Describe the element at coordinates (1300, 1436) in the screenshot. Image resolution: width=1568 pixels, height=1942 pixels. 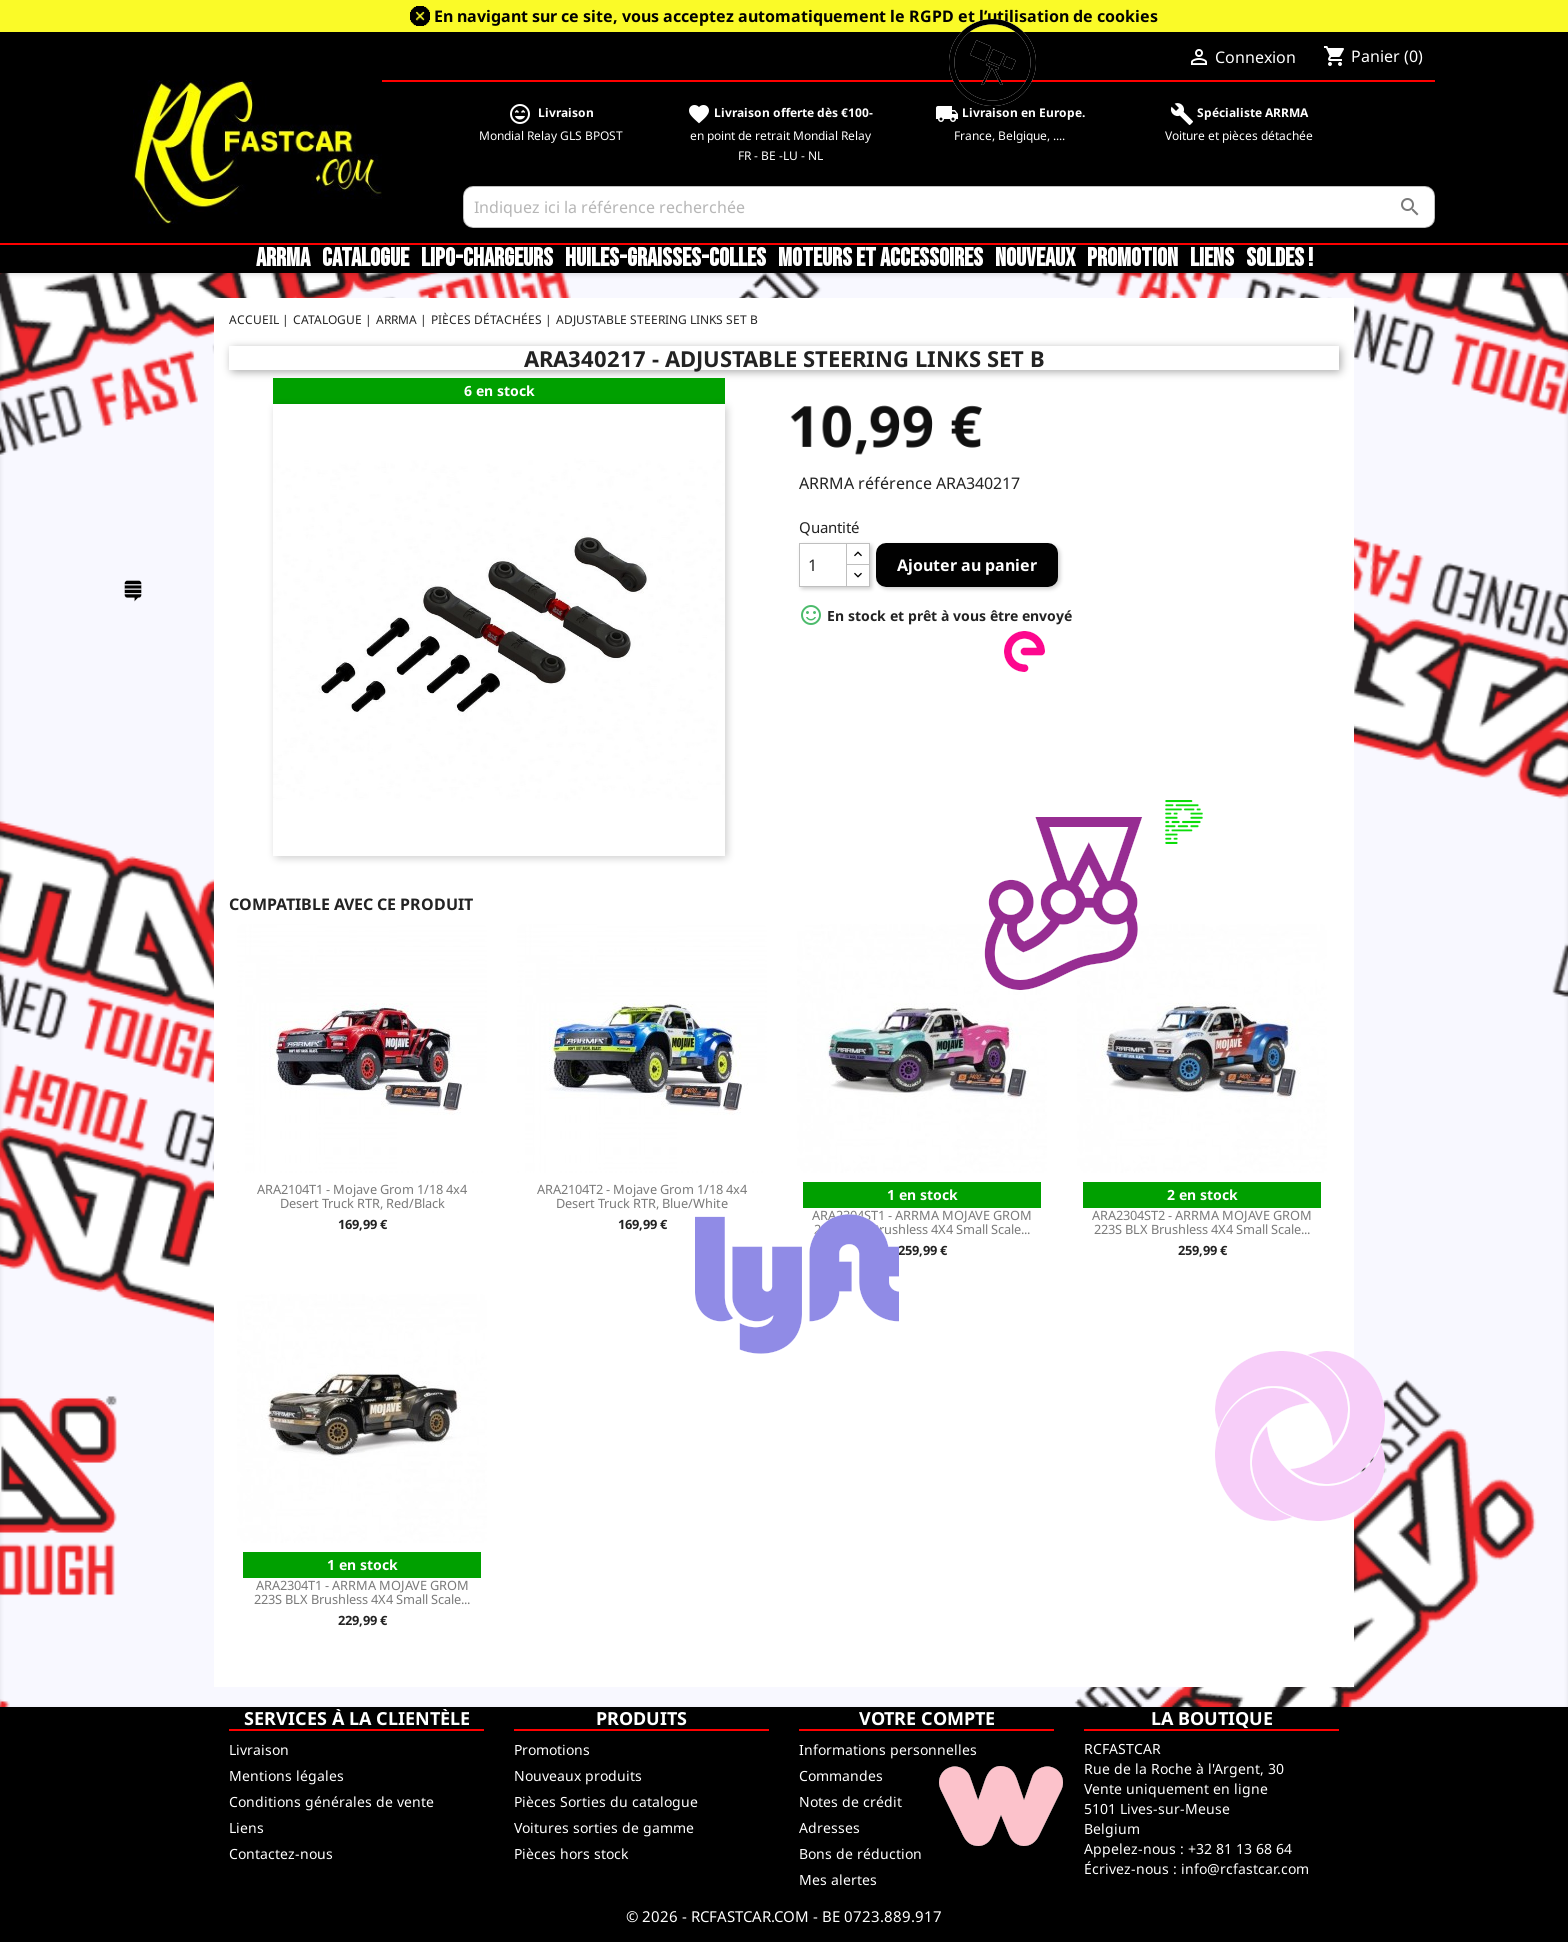
I see `open ShareX screen capture application` at that location.